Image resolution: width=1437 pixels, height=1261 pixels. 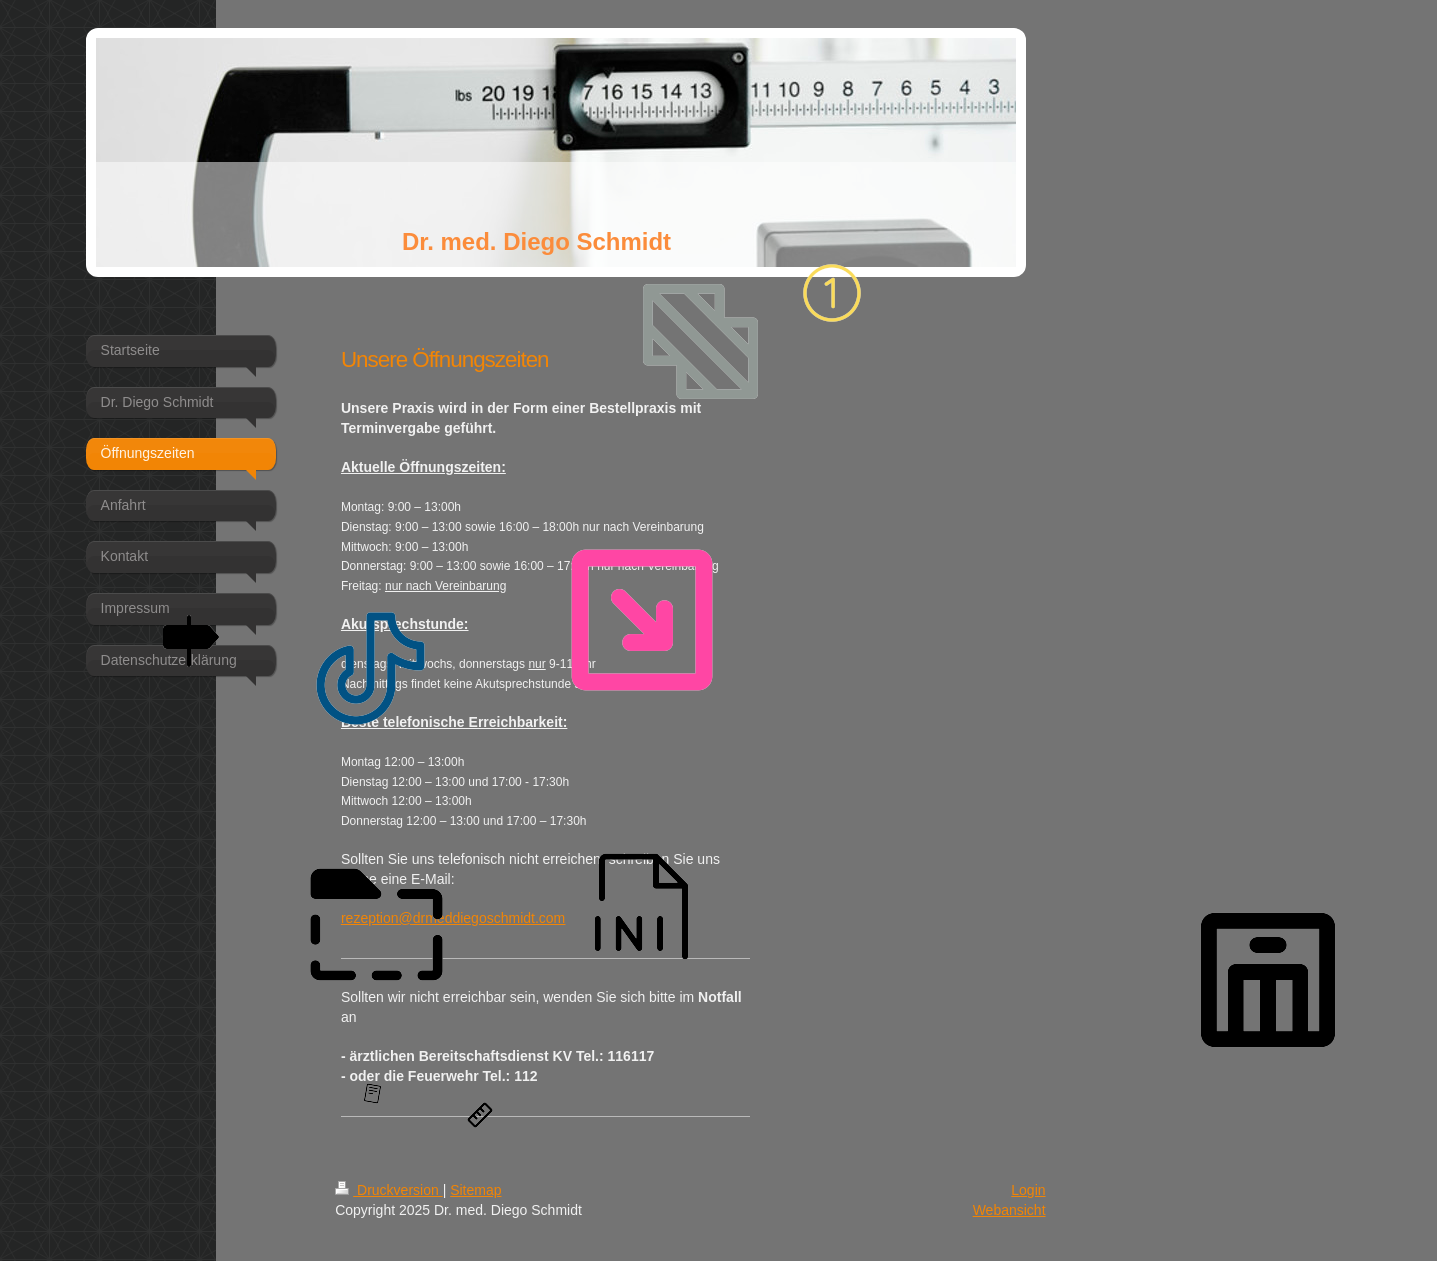 What do you see at coordinates (370, 670) in the screenshot?
I see `open TikTok app` at bounding box center [370, 670].